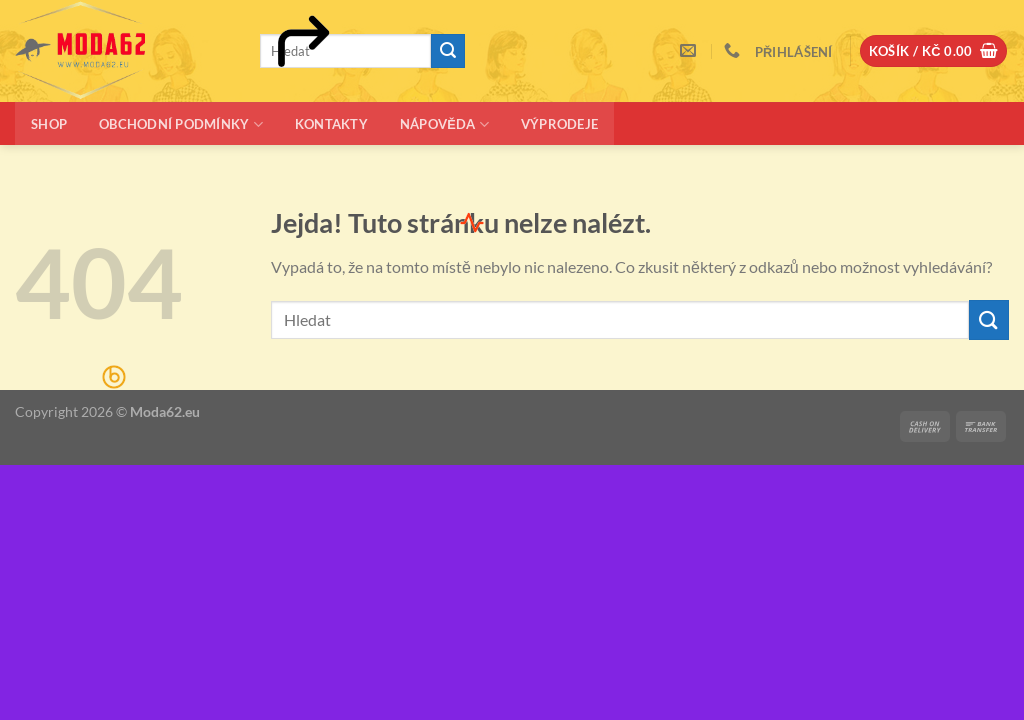 This screenshot has height=720, width=1024. What do you see at coordinates (472, 223) in the screenshot?
I see `view health or heart rate data` at bounding box center [472, 223].